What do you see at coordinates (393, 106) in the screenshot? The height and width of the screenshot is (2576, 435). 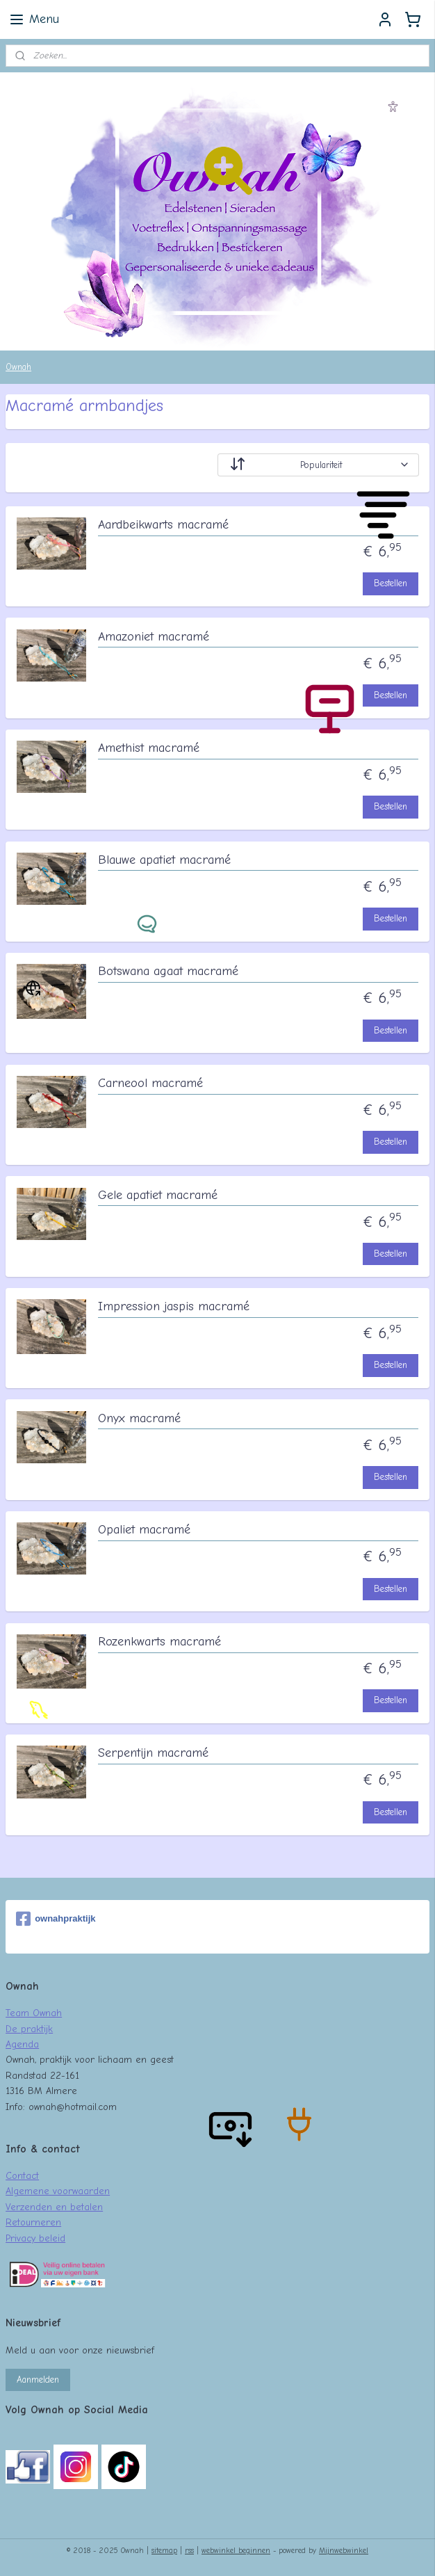 I see `accessibility settings or features` at bounding box center [393, 106].